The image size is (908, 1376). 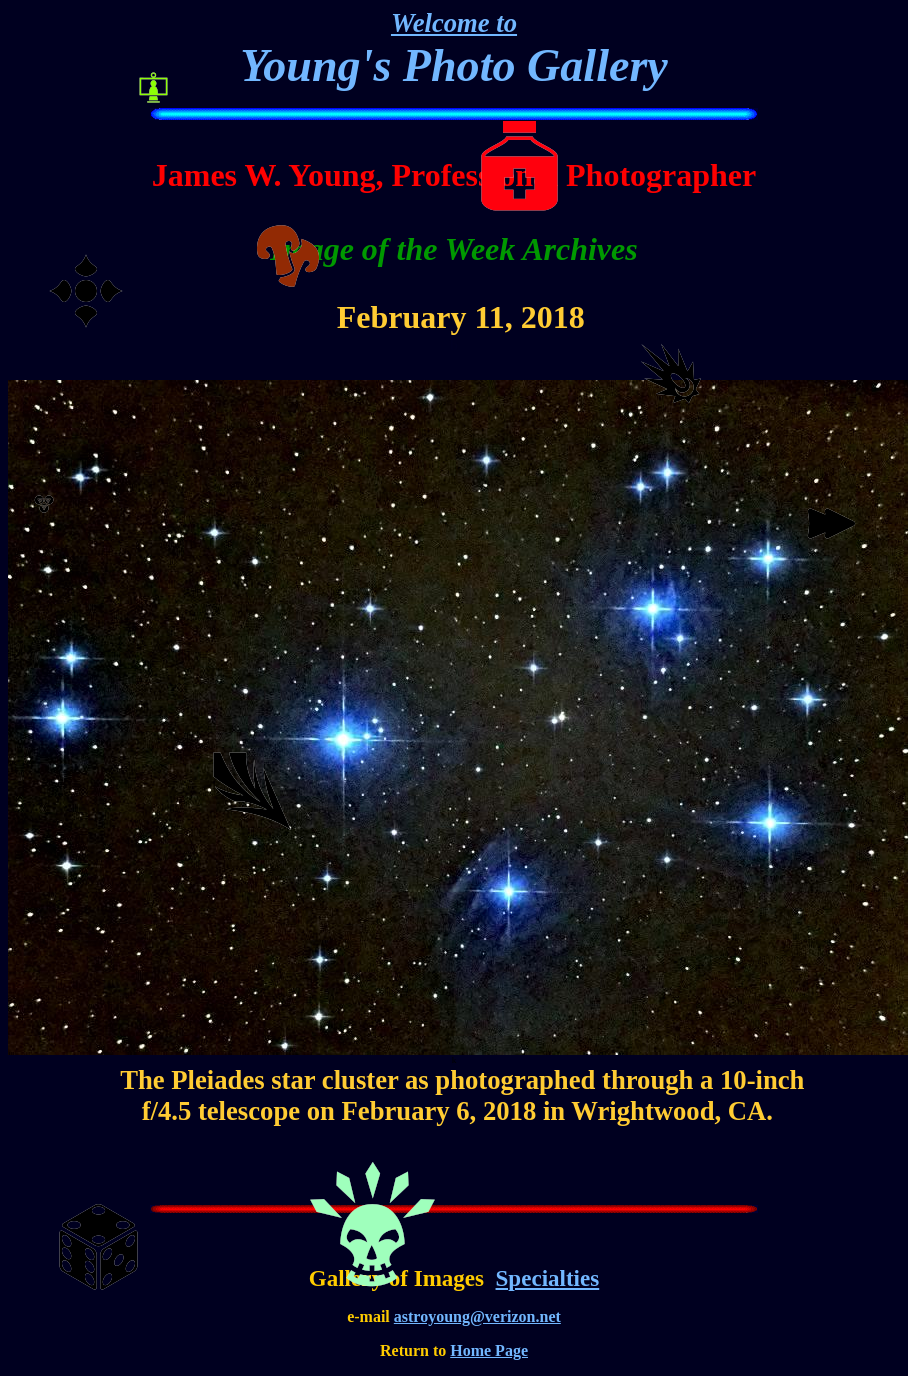 I want to click on roll the dice or randomize, so click(x=98, y=1247).